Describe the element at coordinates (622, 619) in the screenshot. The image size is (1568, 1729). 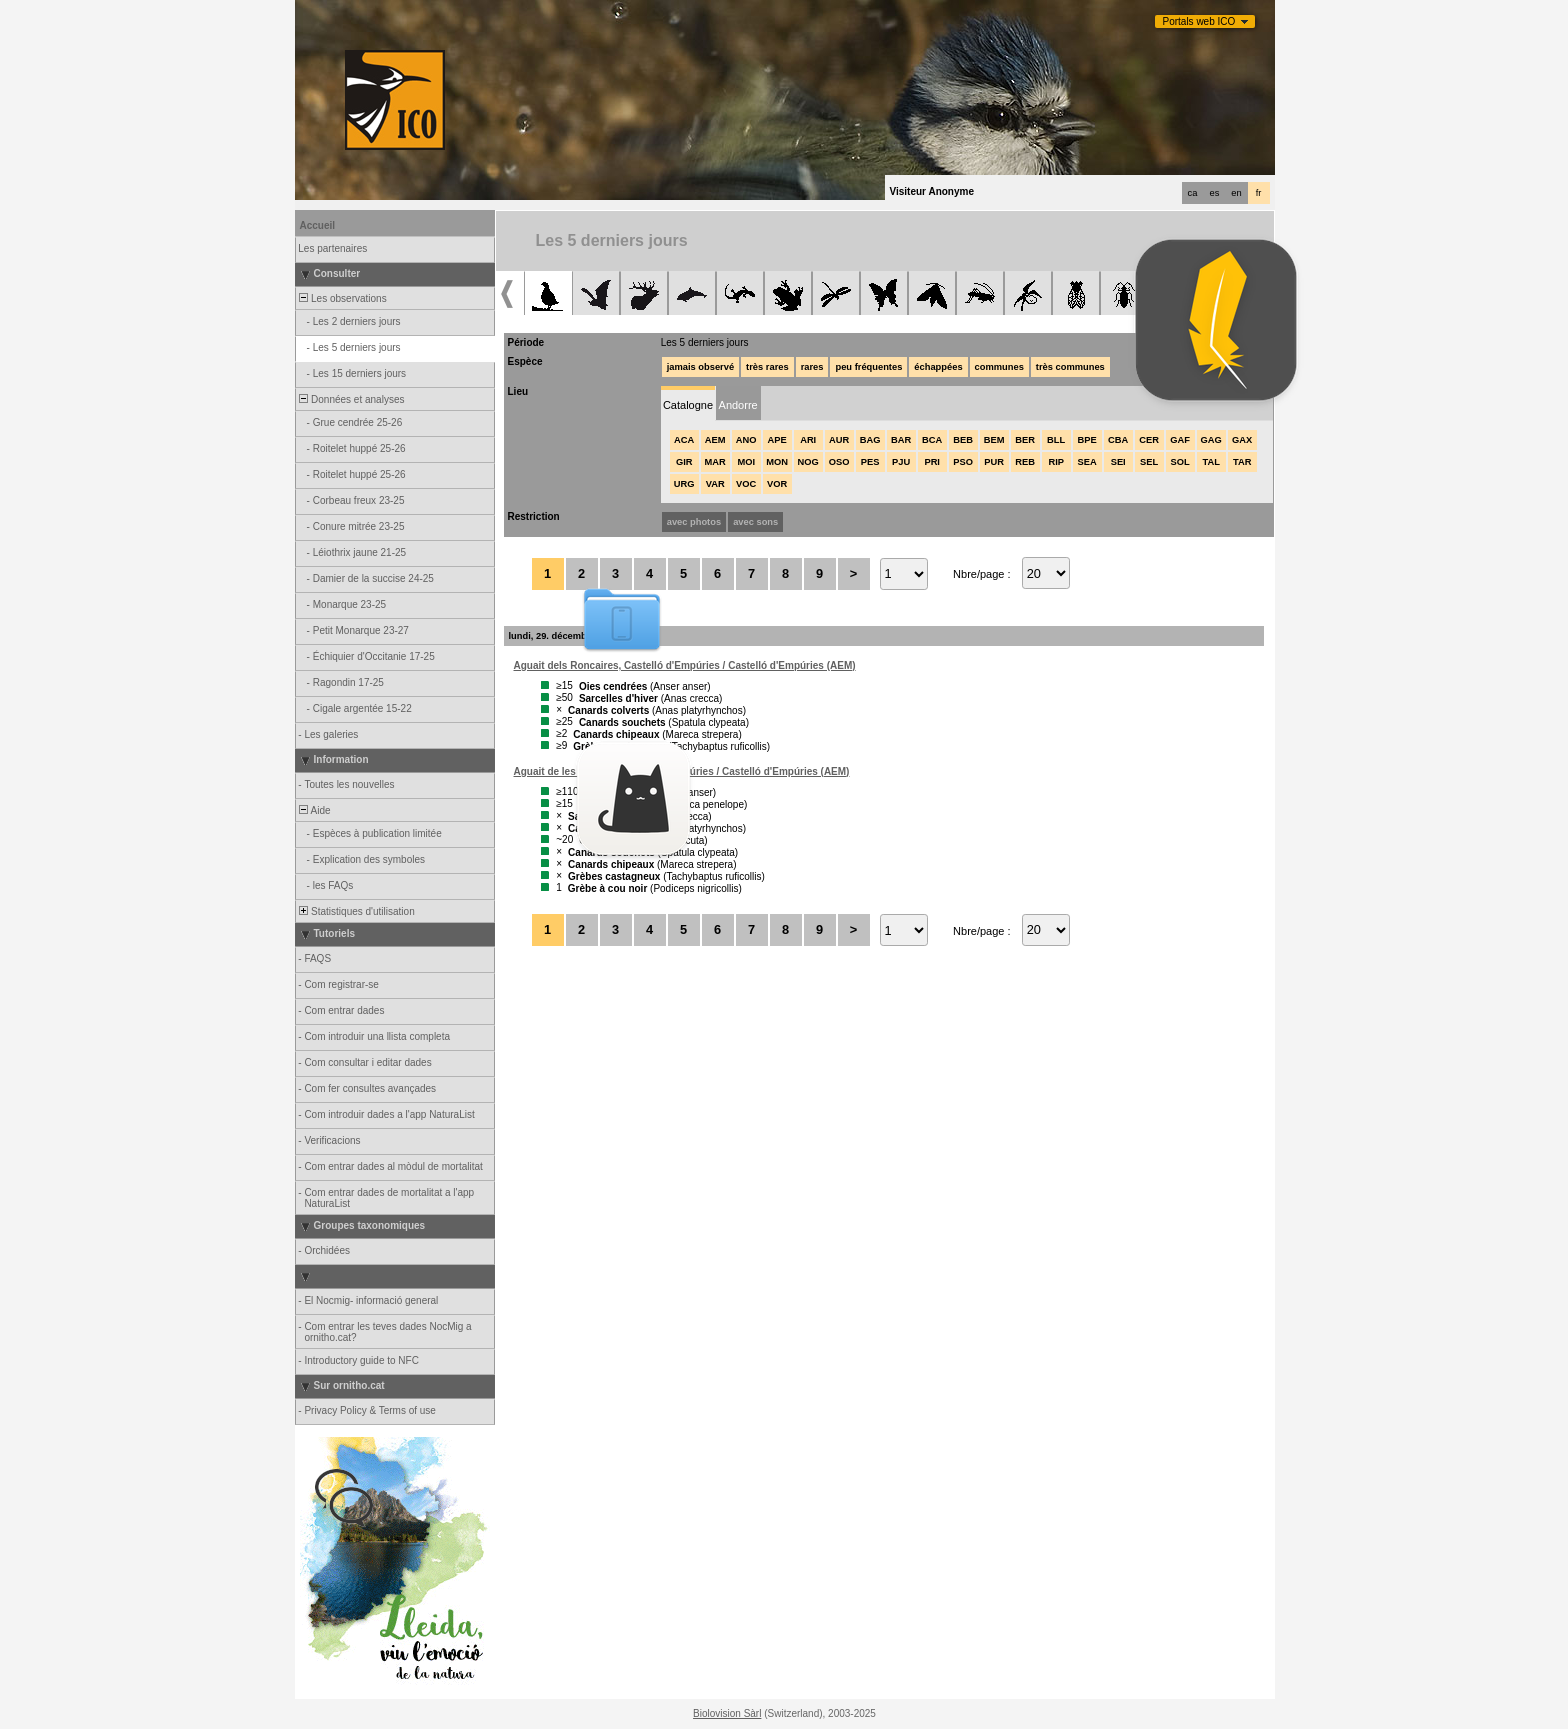
I see `open folder containing iPhone backups or synced content` at that location.